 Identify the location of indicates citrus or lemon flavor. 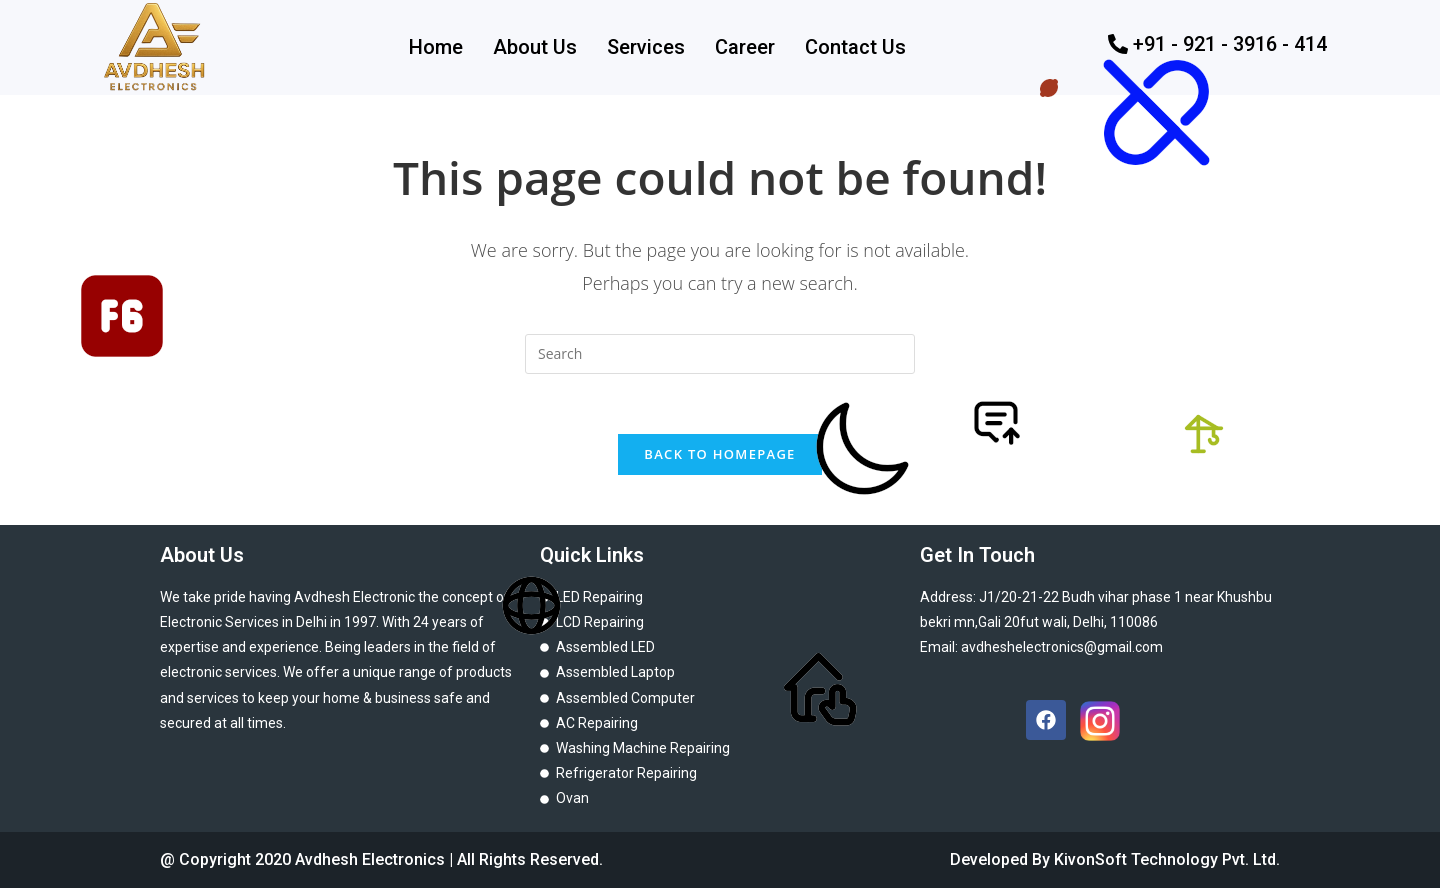
(1049, 88).